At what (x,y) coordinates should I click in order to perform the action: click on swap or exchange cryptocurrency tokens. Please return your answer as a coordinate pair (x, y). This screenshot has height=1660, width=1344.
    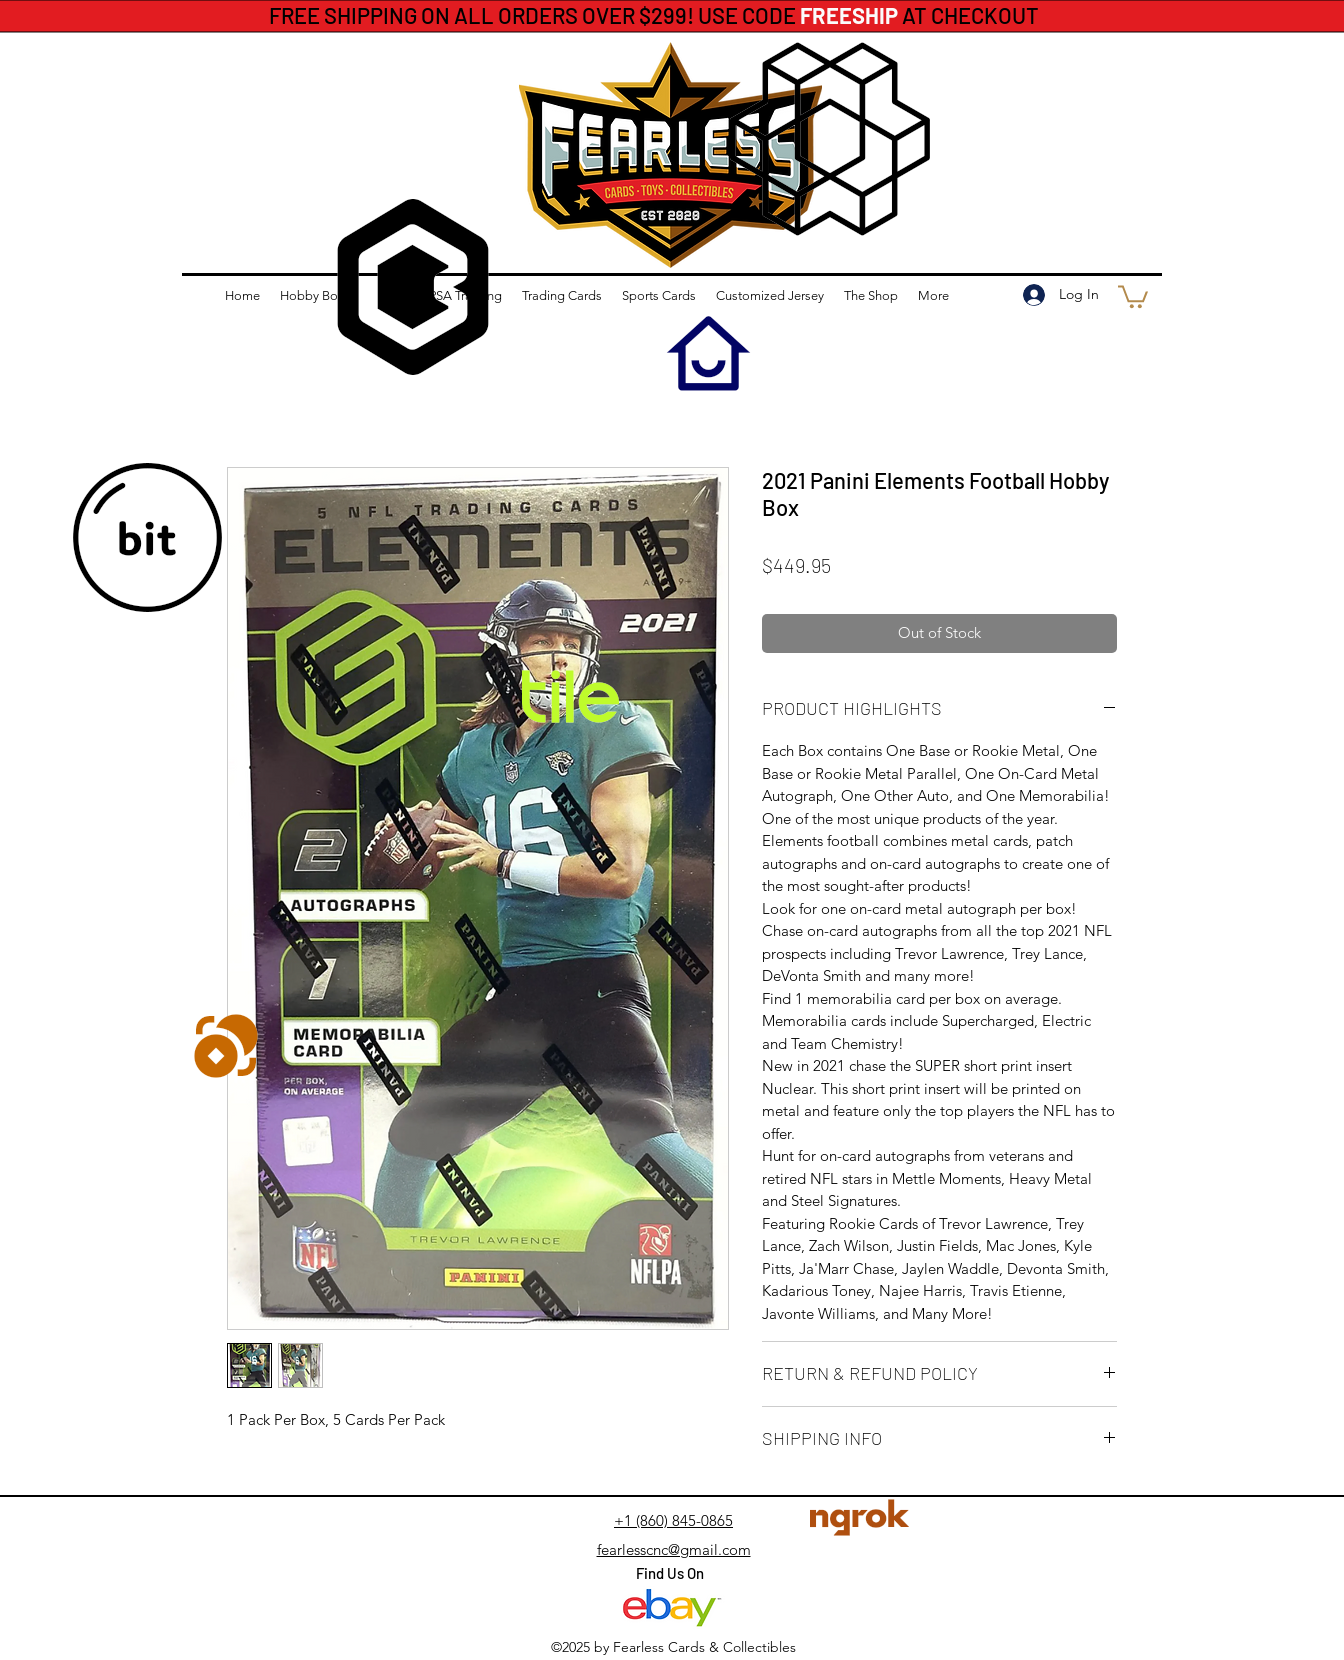
    Looking at the image, I should click on (226, 1046).